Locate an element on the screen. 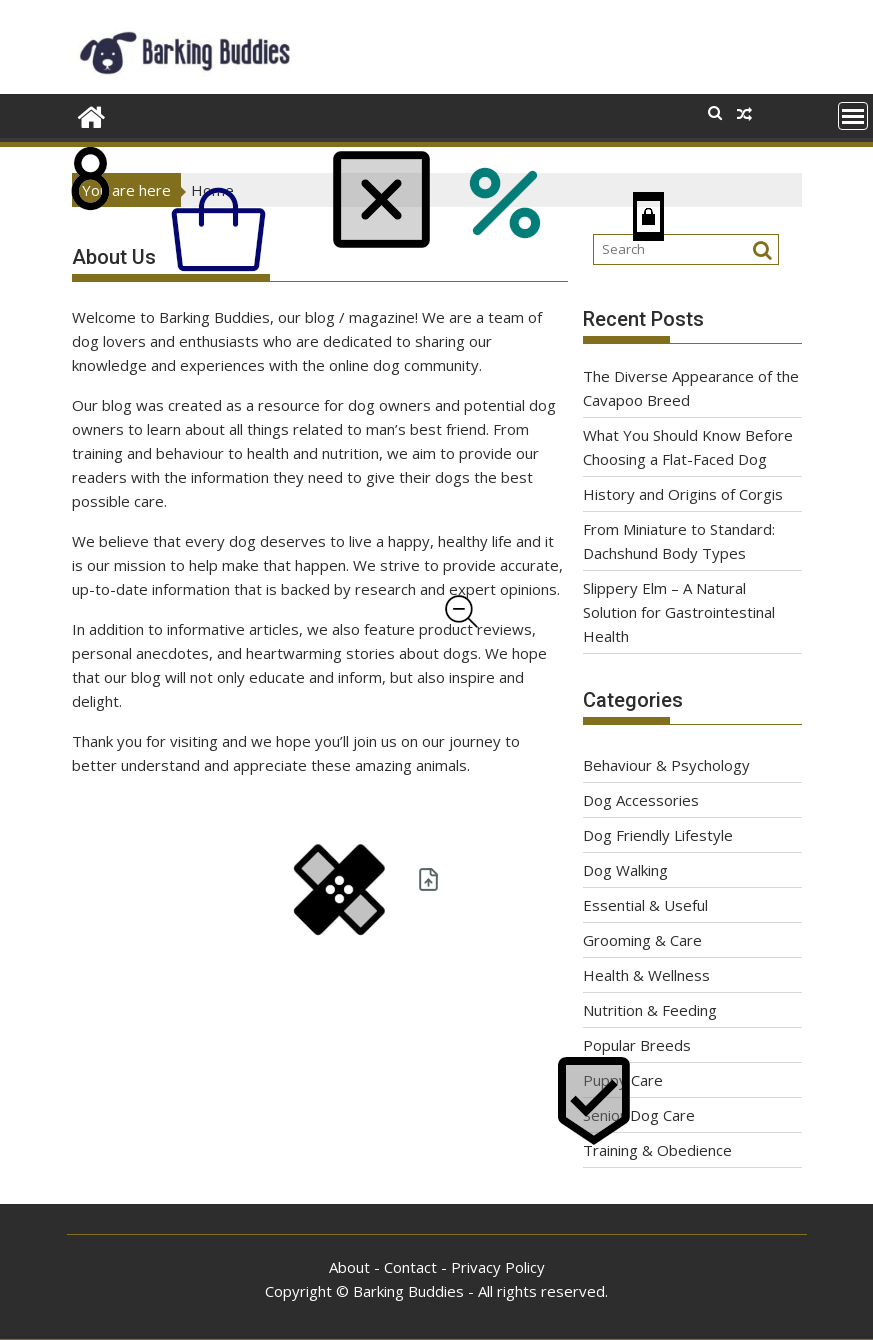  zoom out is located at coordinates (461, 611).